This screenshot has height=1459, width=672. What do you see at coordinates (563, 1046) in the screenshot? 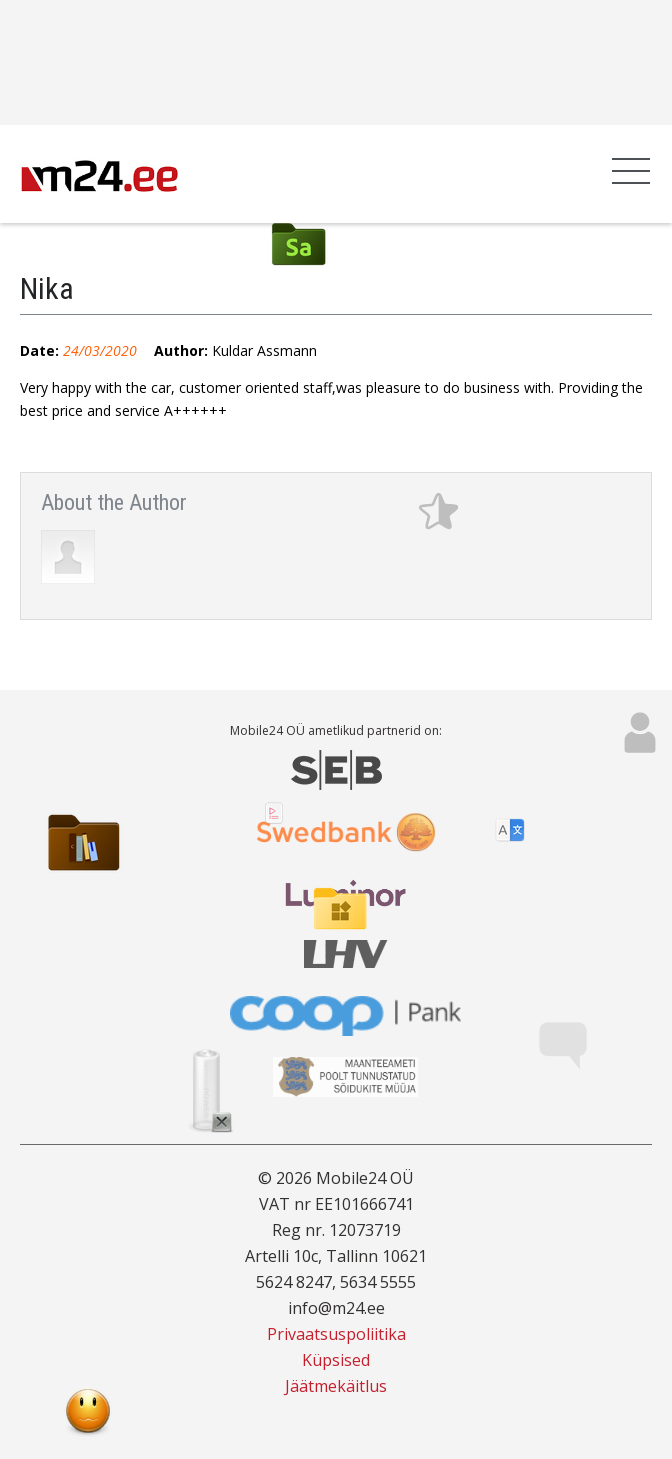
I see `indicates user is idle or away` at bounding box center [563, 1046].